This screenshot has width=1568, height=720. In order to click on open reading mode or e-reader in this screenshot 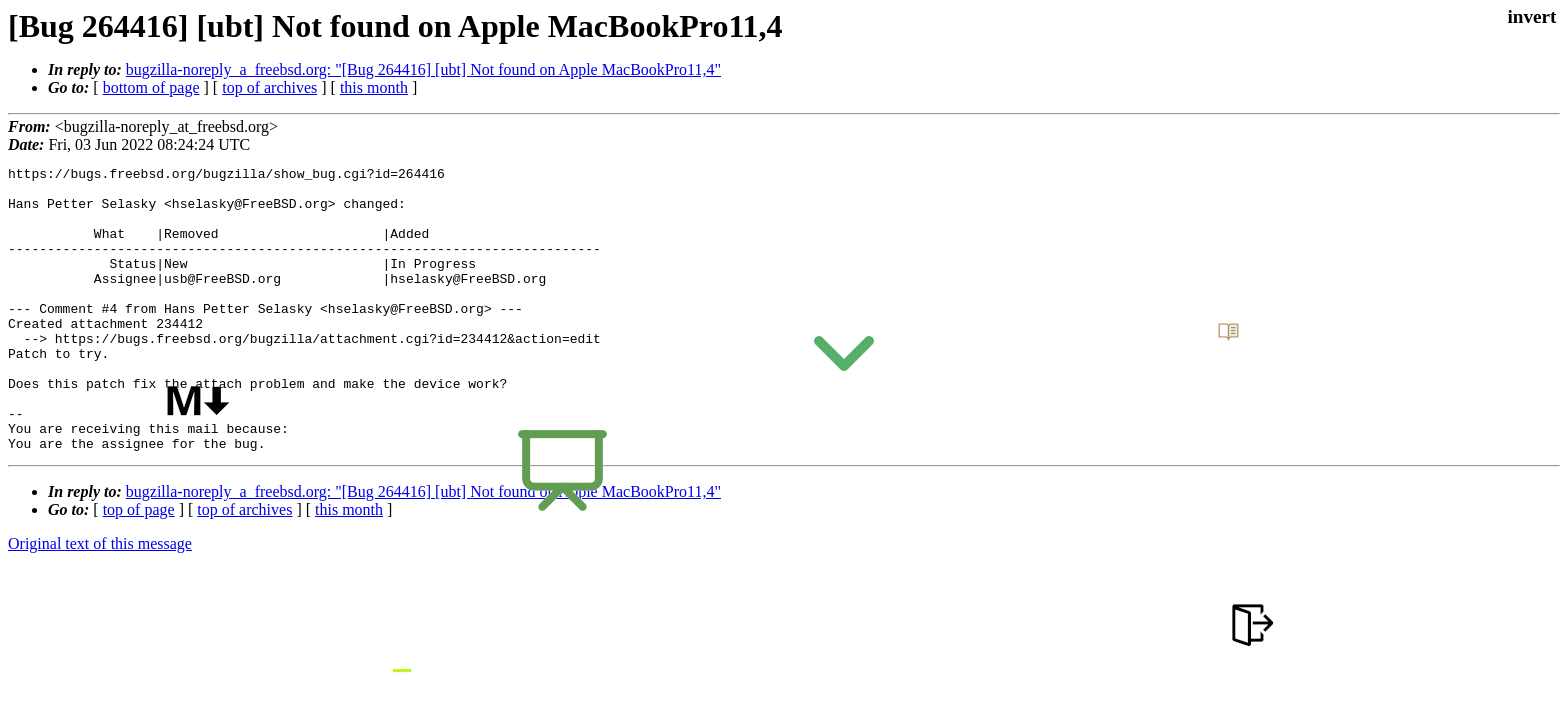, I will do `click(1228, 330)`.